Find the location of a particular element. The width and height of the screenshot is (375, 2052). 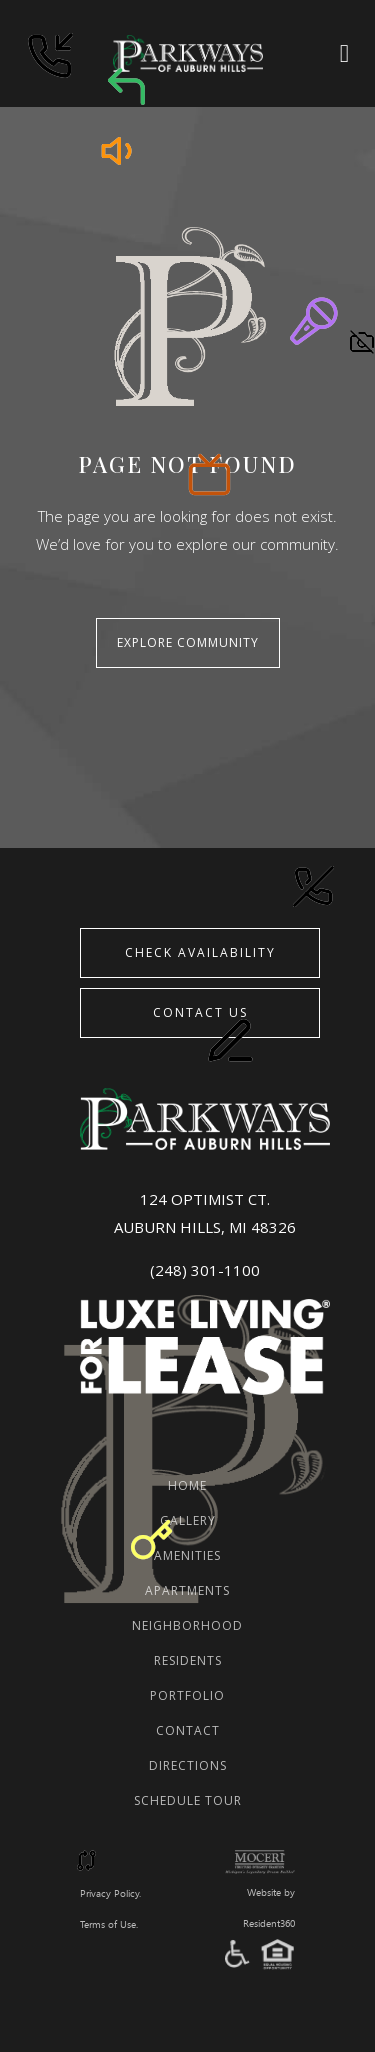

edit text or content is located at coordinates (230, 1041).